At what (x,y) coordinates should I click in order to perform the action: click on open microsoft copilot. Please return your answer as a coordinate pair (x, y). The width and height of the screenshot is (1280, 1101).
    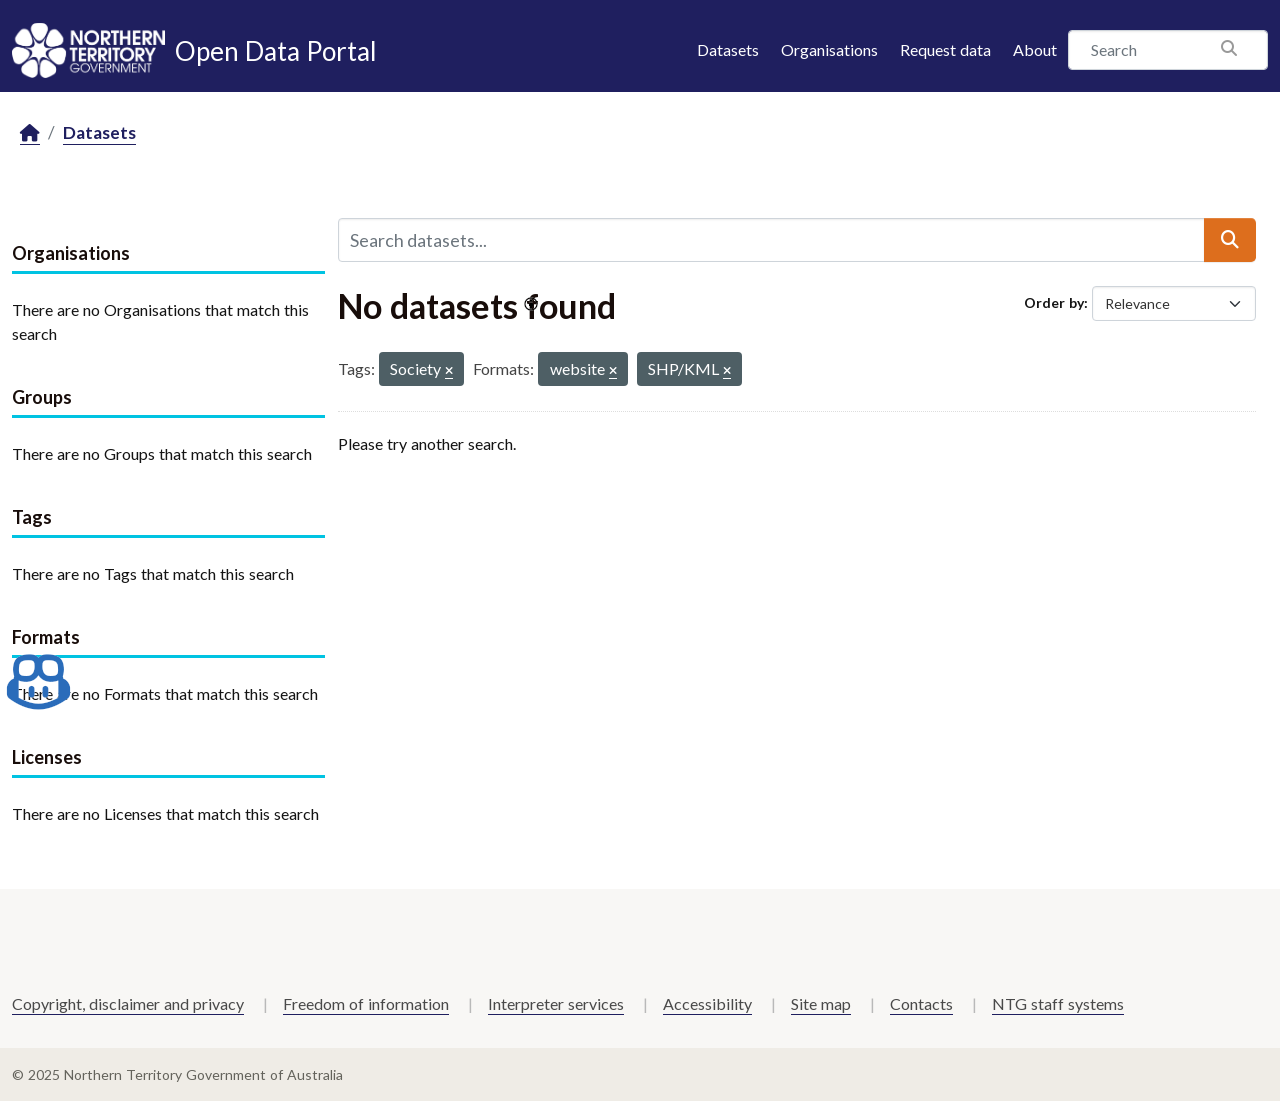
    Looking at the image, I should click on (38, 681).